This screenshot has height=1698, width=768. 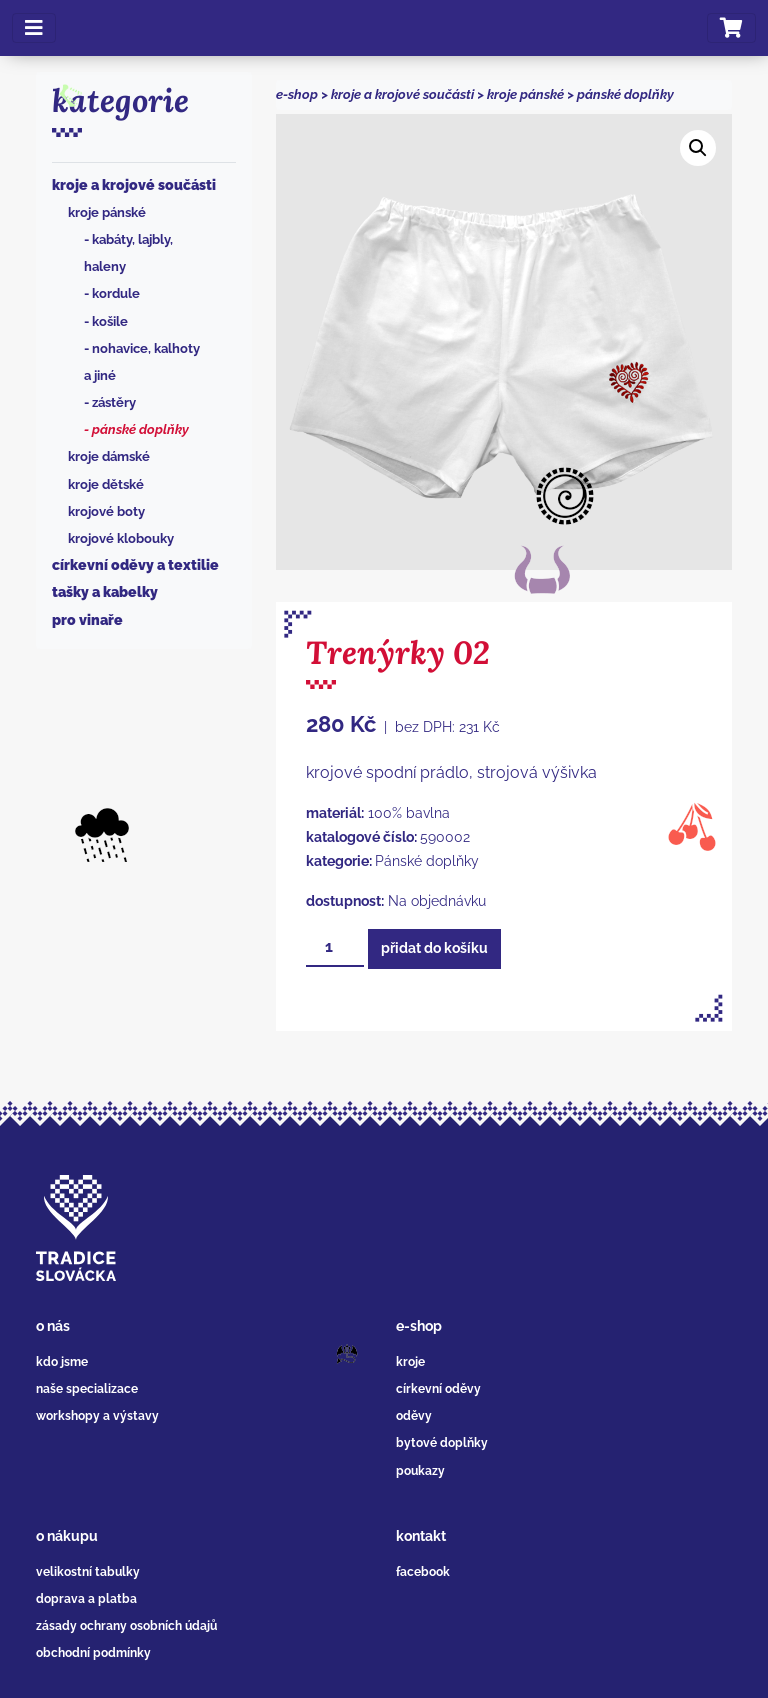 What do you see at coordinates (102, 835) in the screenshot?
I see `indicates rainy weather conditions` at bounding box center [102, 835].